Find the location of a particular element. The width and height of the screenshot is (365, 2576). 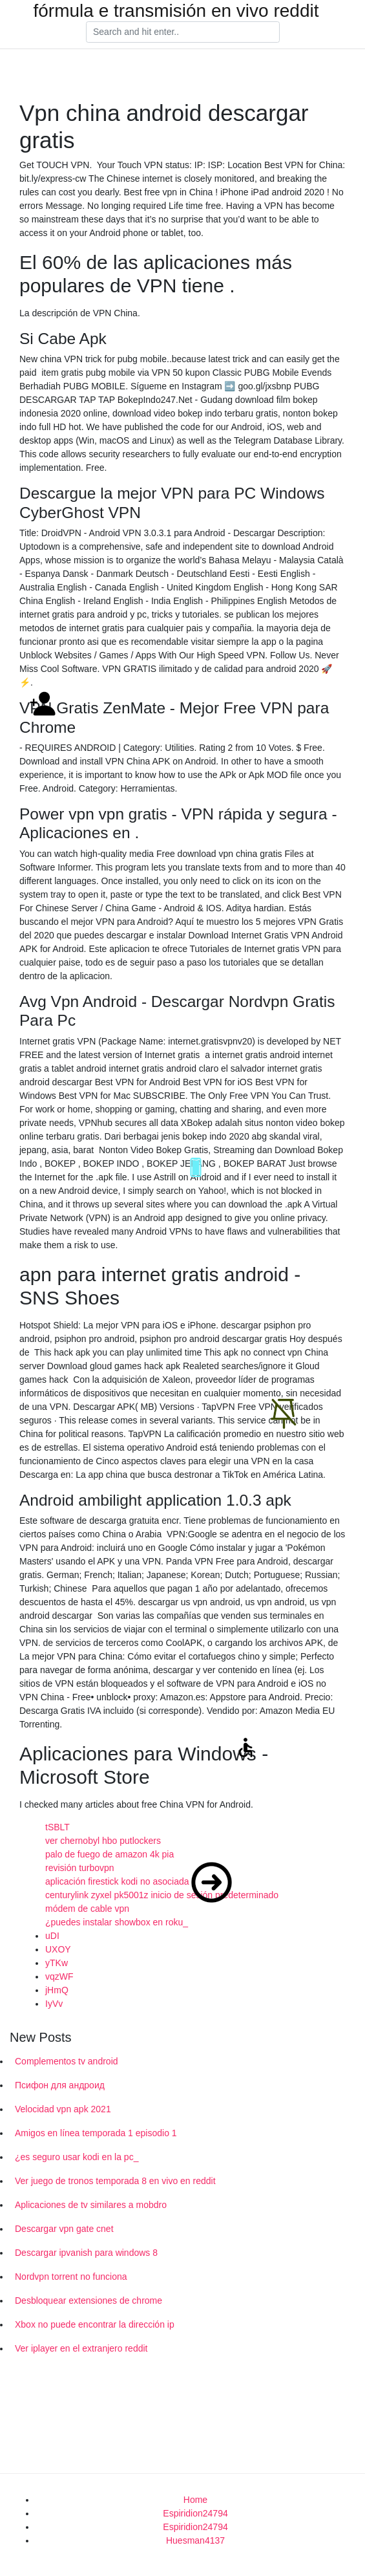

add a new contact or friend is located at coordinates (43, 704).